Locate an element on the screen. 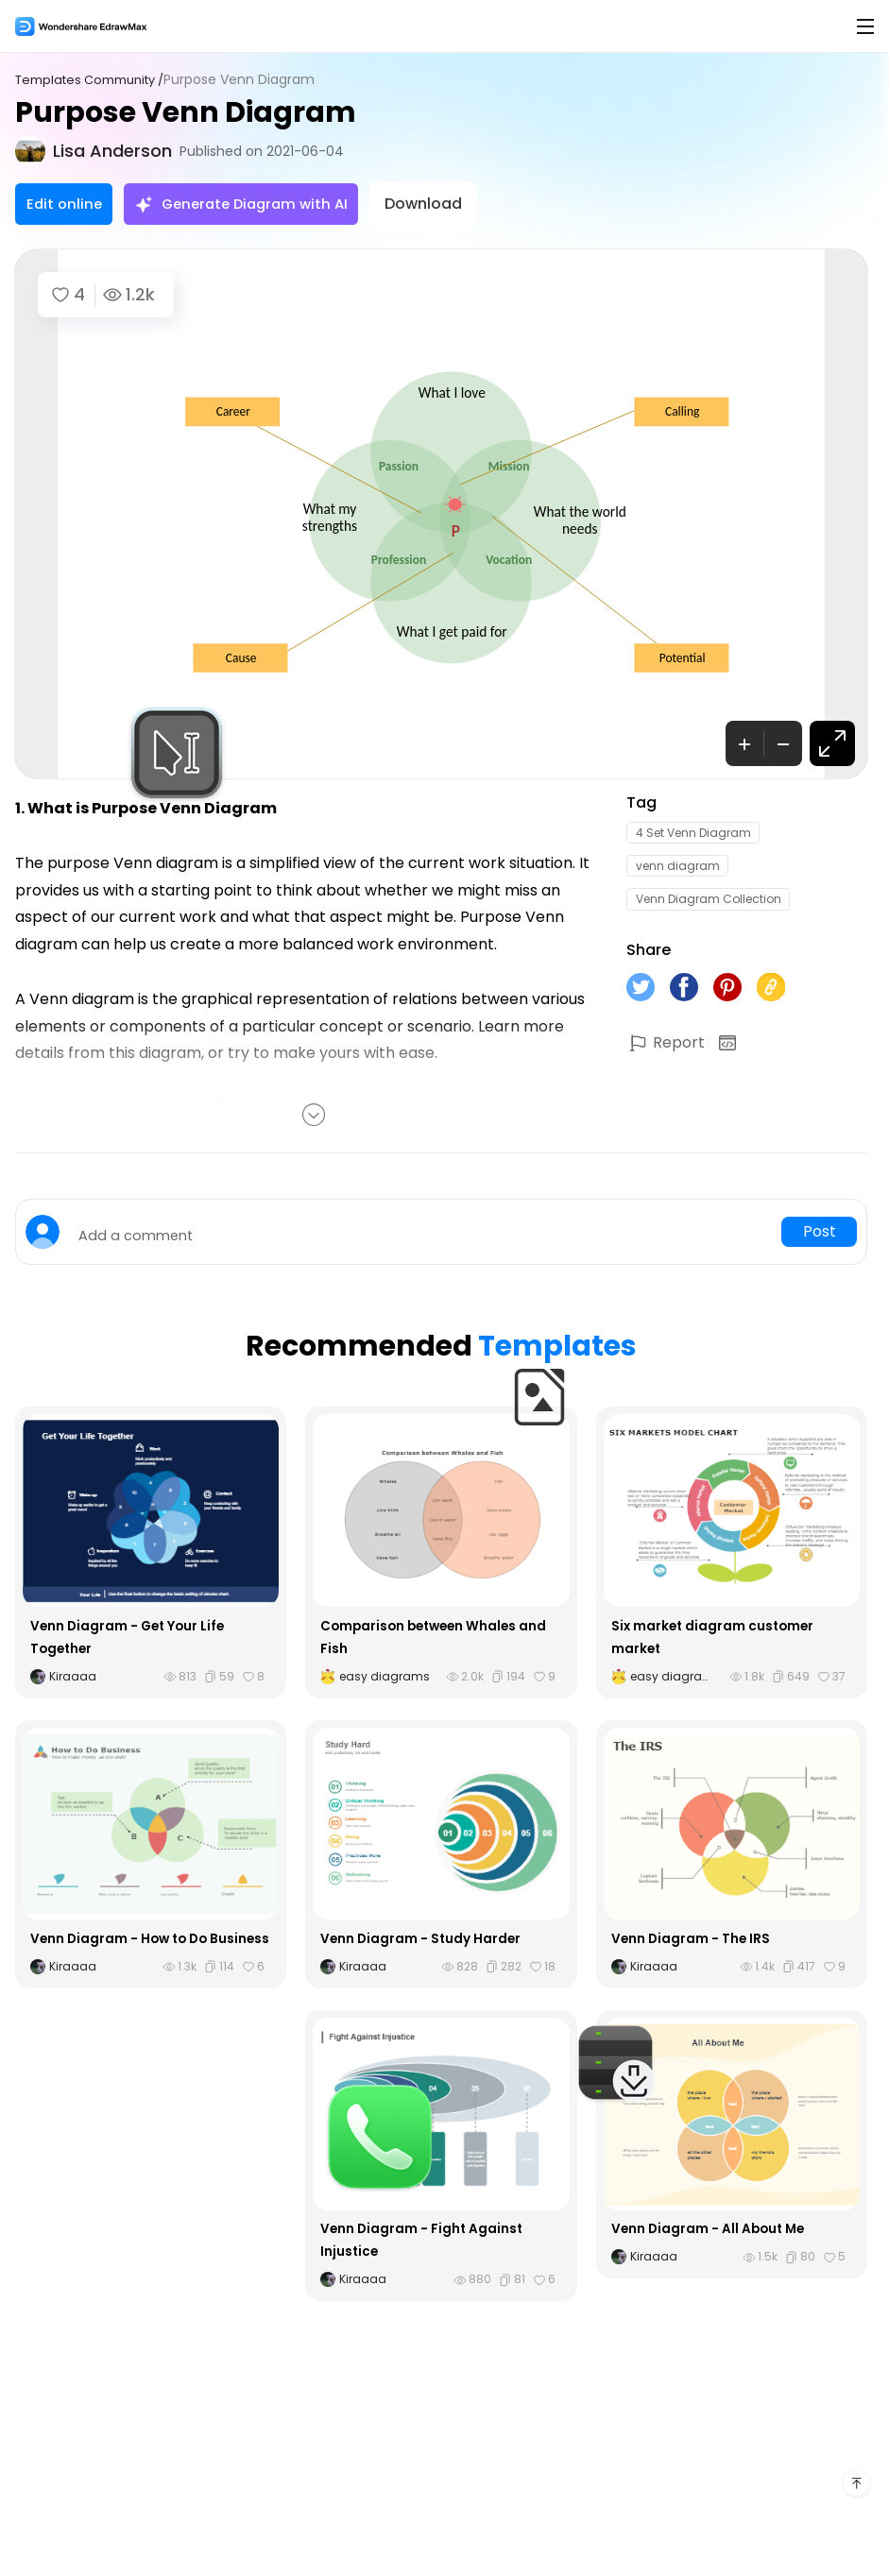  configure network server installation settings is located at coordinates (615, 2062).